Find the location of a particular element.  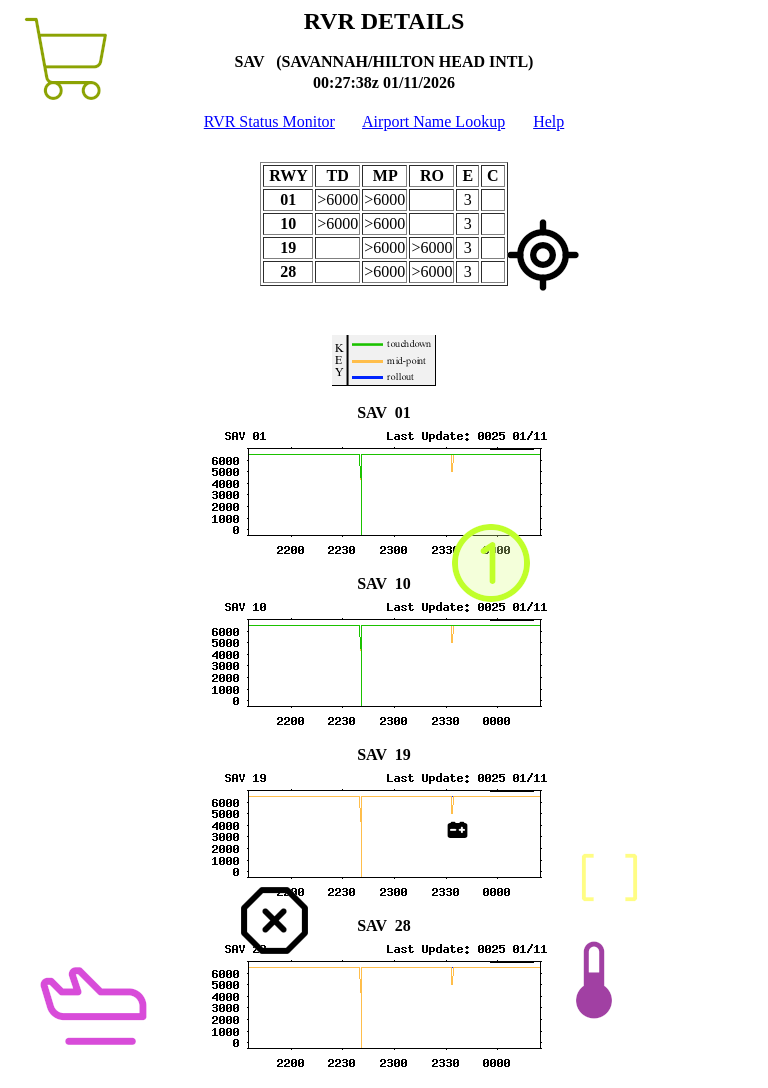

view your shopping cart is located at coordinates (67, 60).